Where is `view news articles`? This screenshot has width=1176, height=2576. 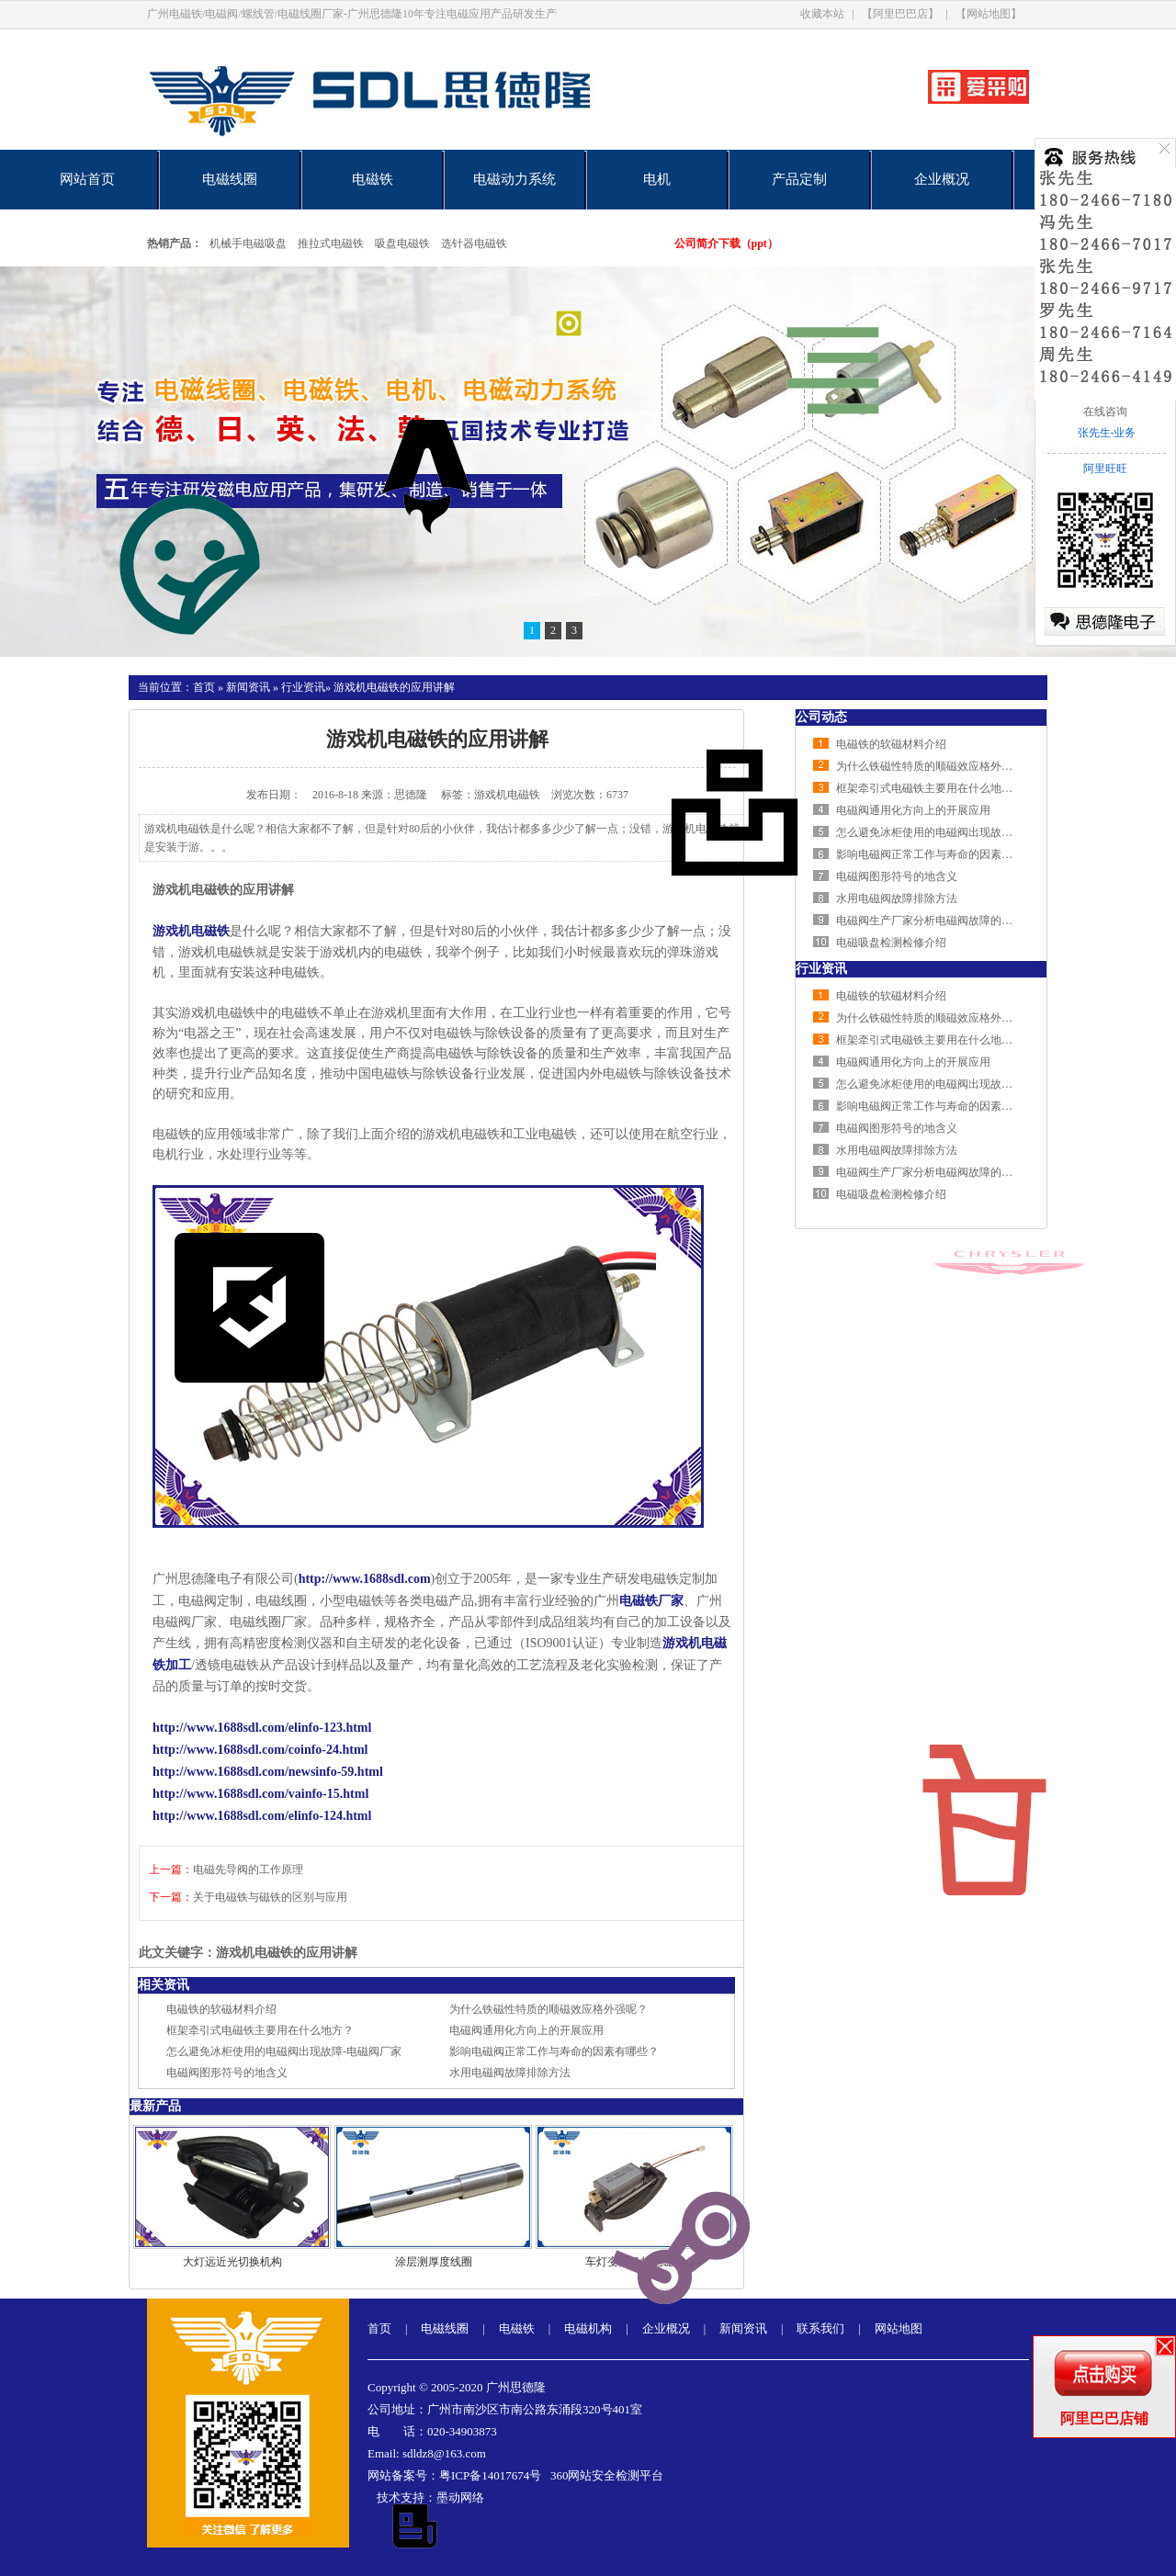 view news articles is located at coordinates (414, 2525).